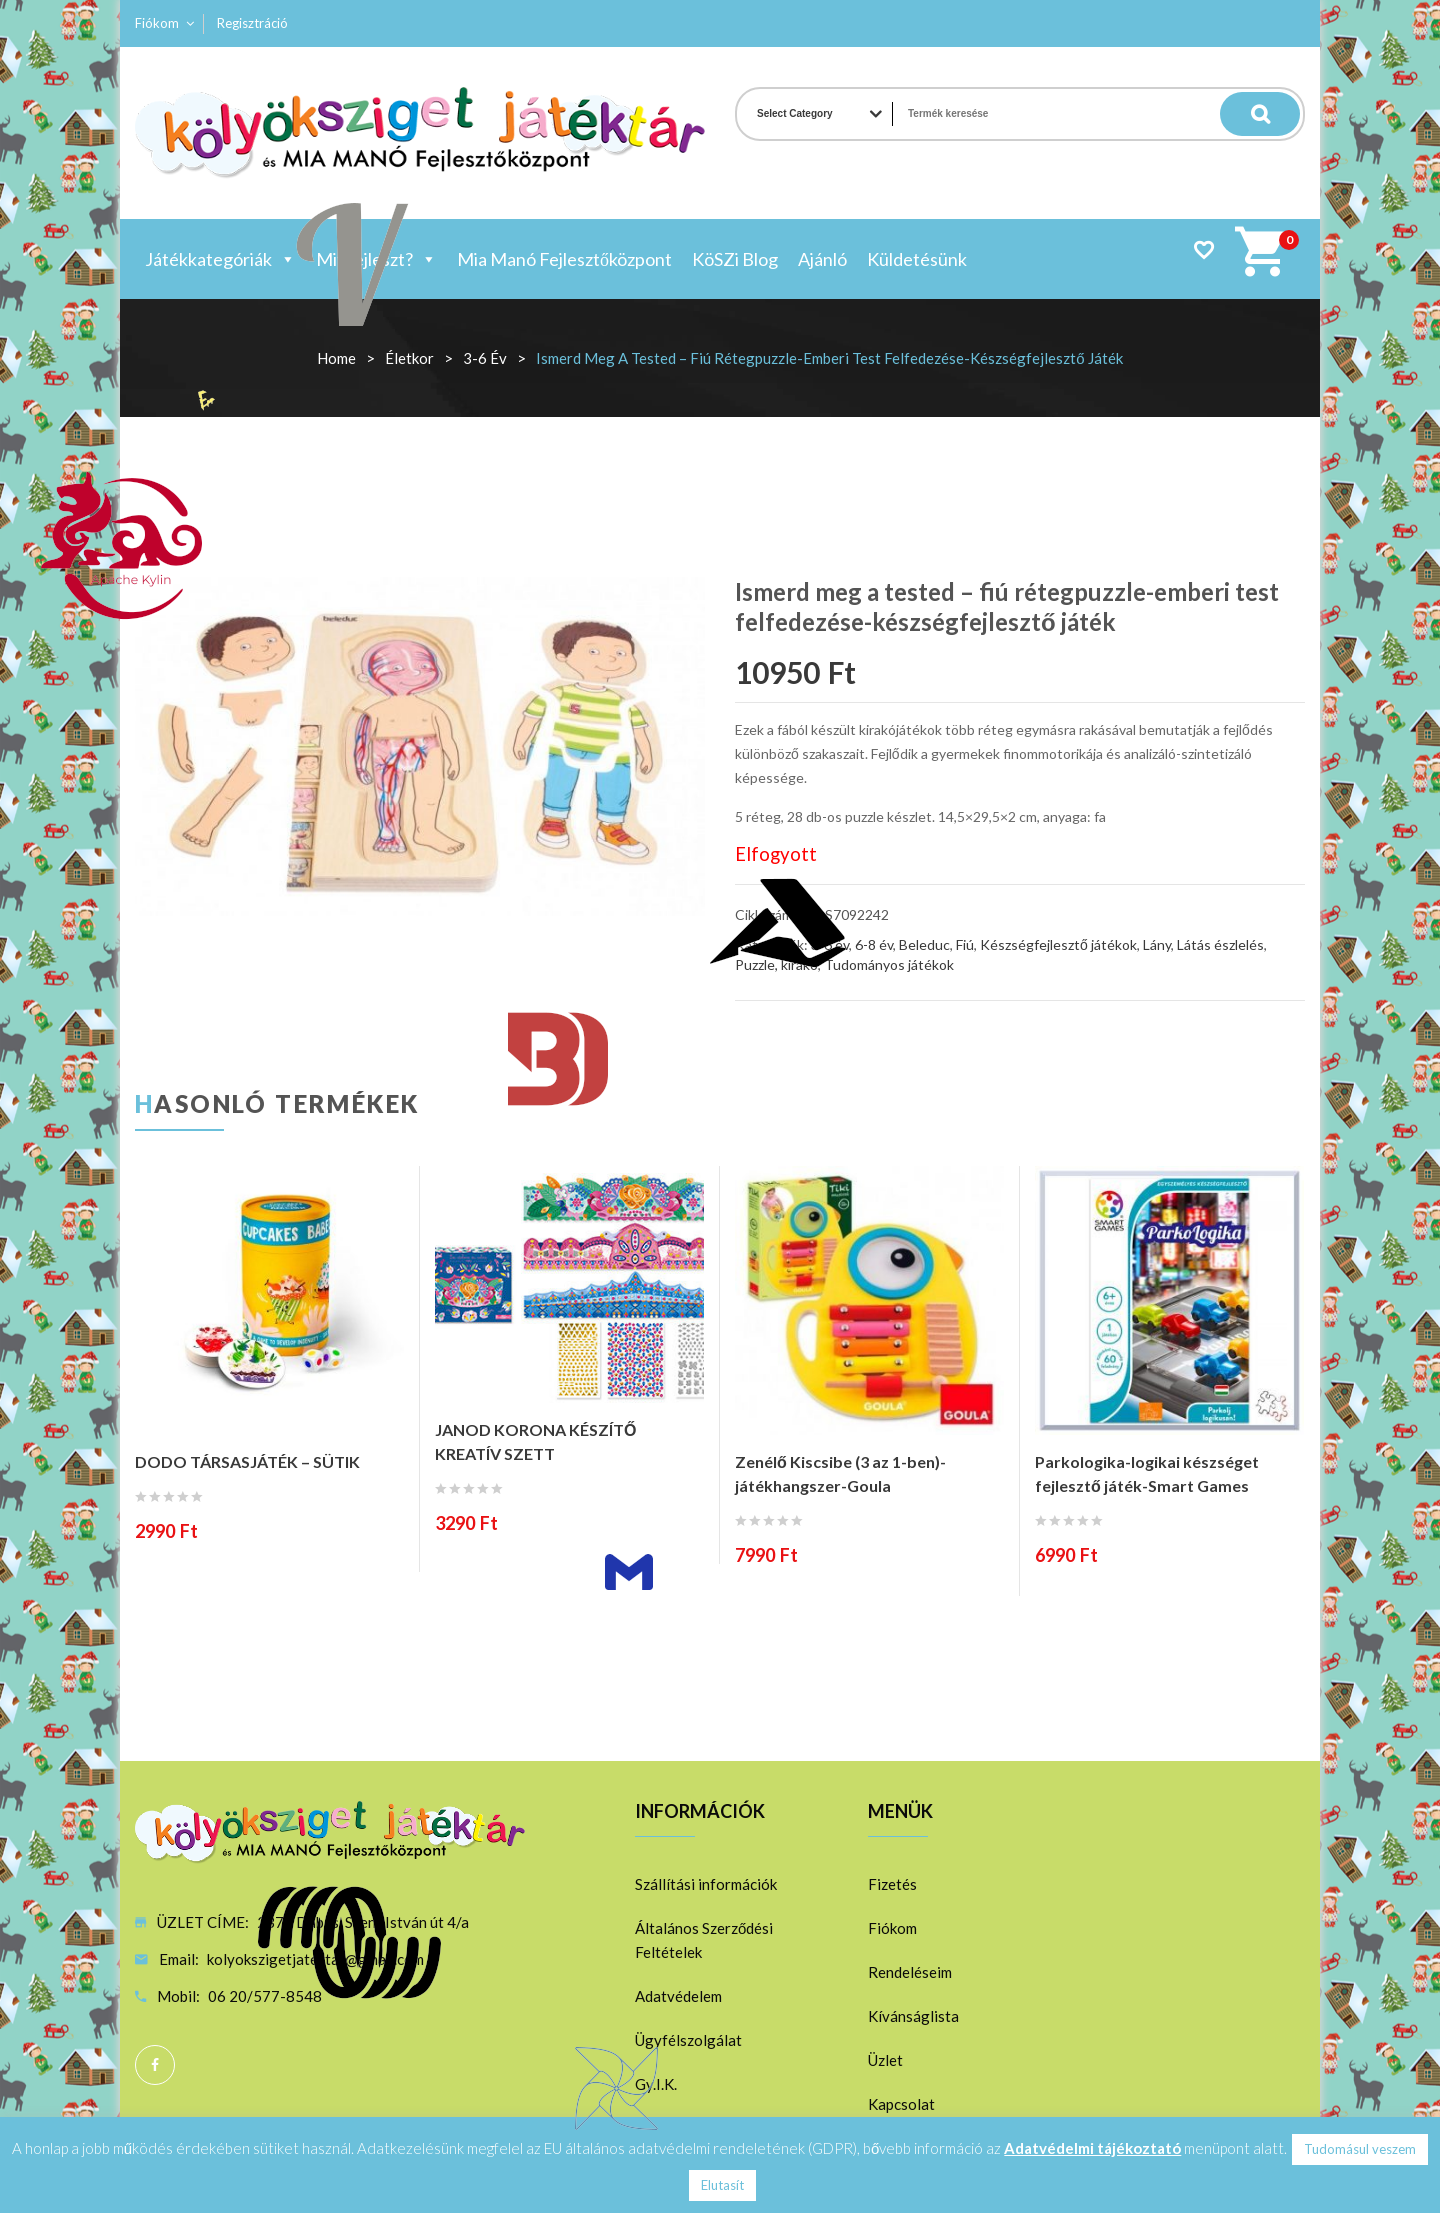 Image resolution: width=1440 pixels, height=2213 pixels. What do you see at coordinates (778, 923) in the screenshot?
I see `accusoft company logo` at bounding box center [778, 923].